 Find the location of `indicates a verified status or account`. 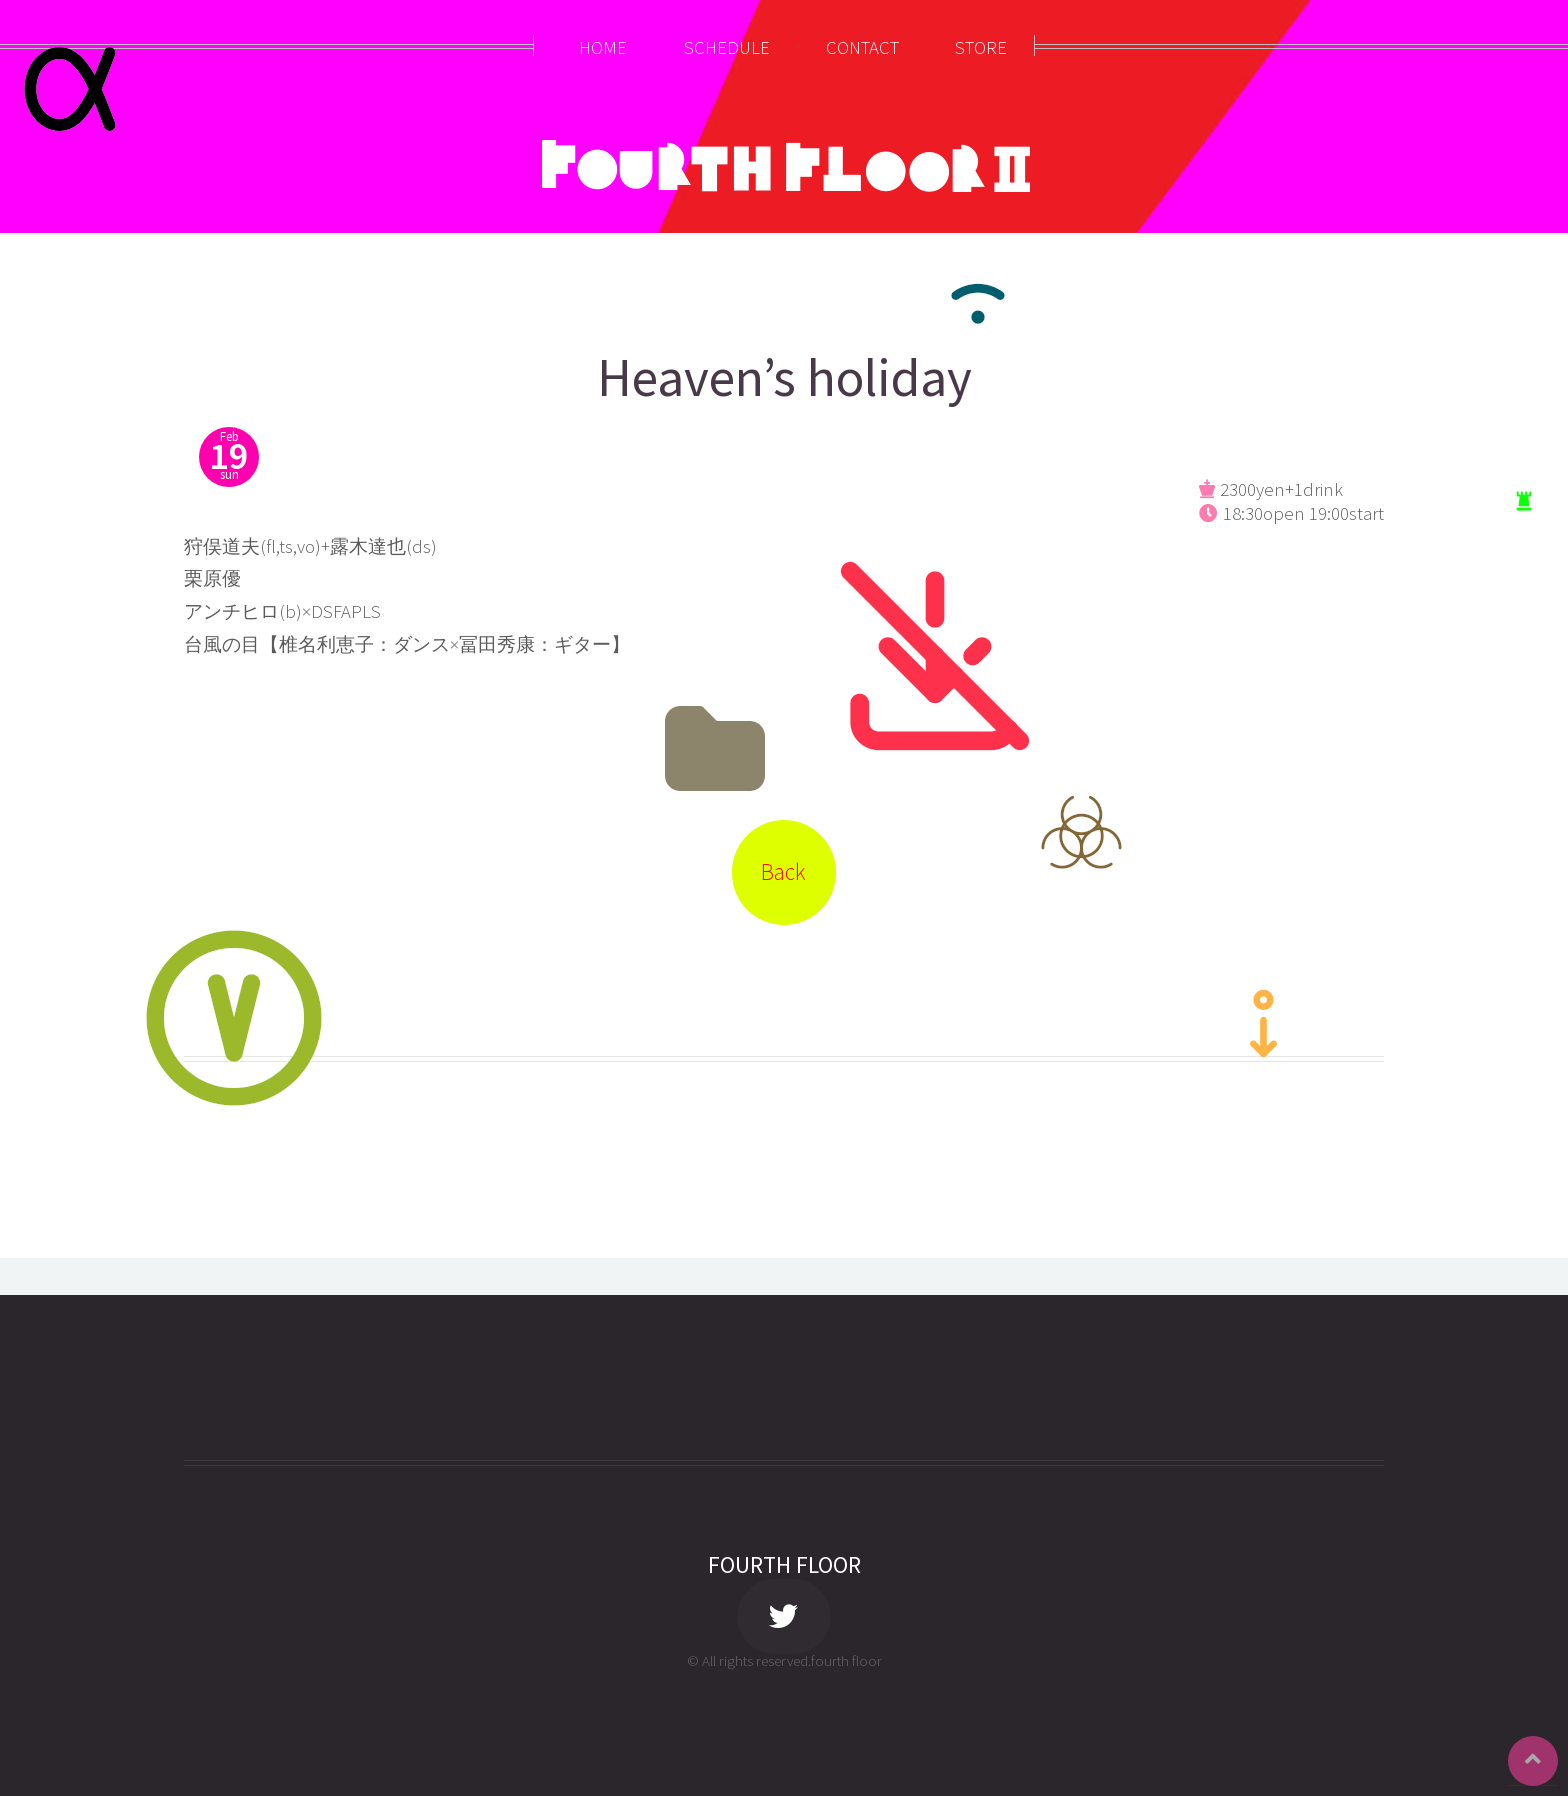

indicates a verified status or account is located at coordinates (234, 1018).